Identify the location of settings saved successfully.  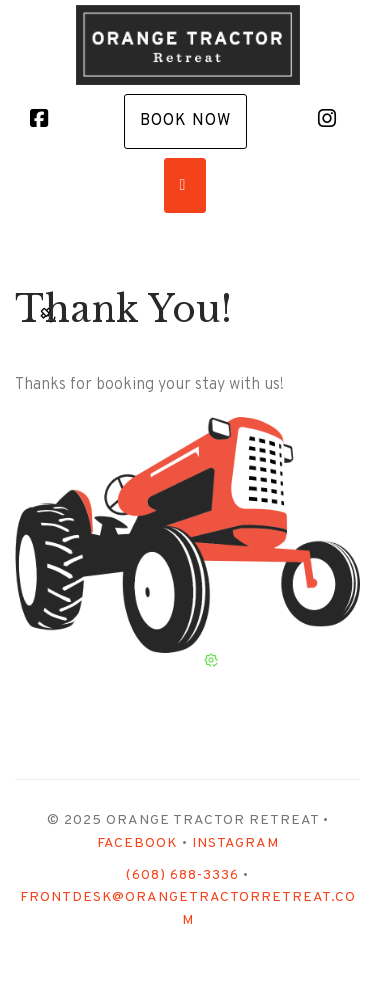
(211, 660).